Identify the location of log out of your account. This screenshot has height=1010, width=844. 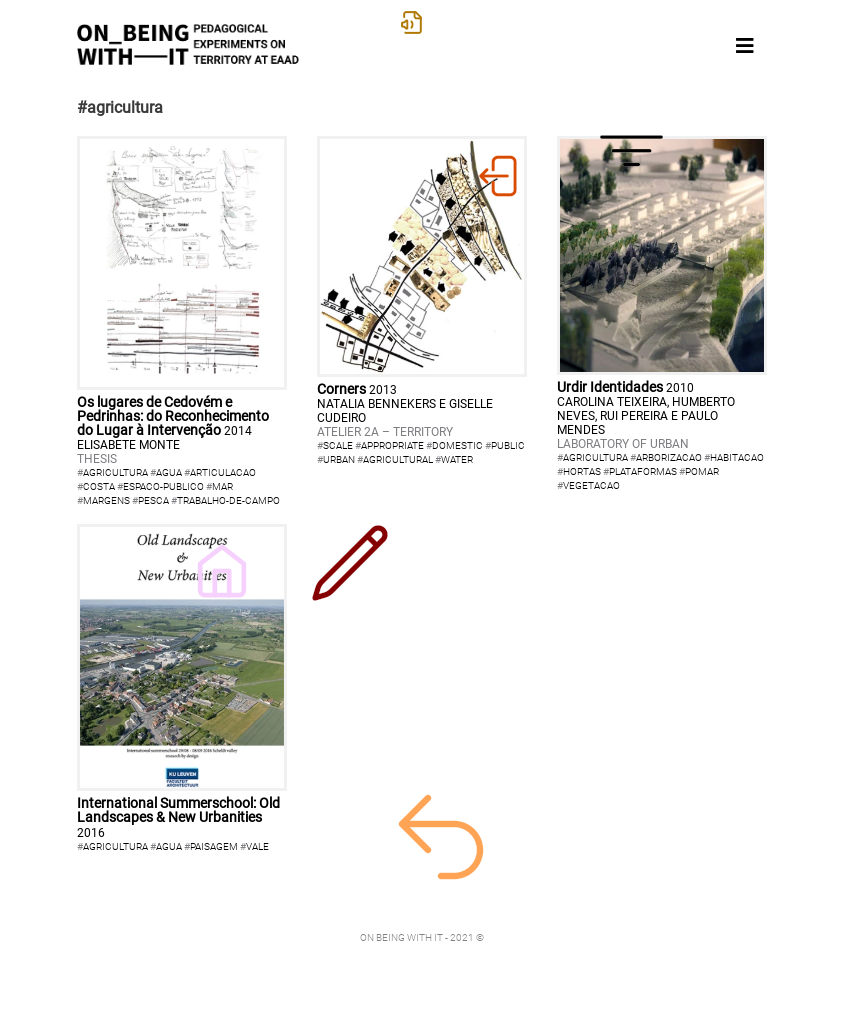
(501, 176).